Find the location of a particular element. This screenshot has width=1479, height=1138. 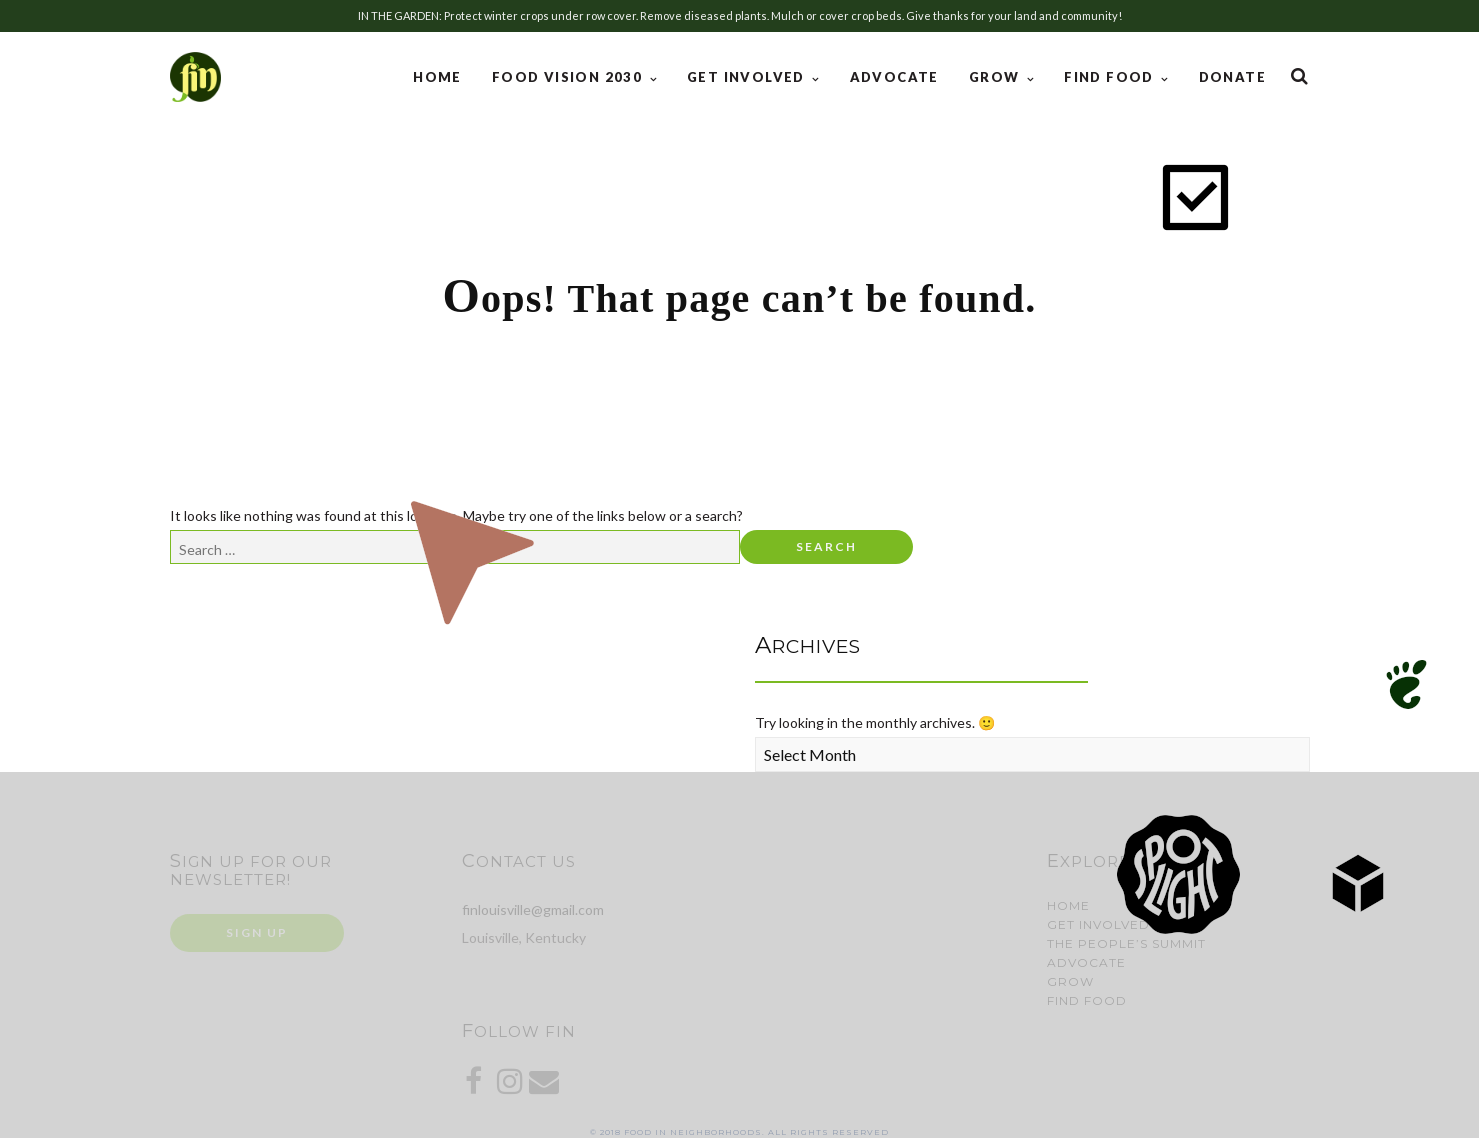

a selected or completed checkbox is located at coordinates (1195, 197).